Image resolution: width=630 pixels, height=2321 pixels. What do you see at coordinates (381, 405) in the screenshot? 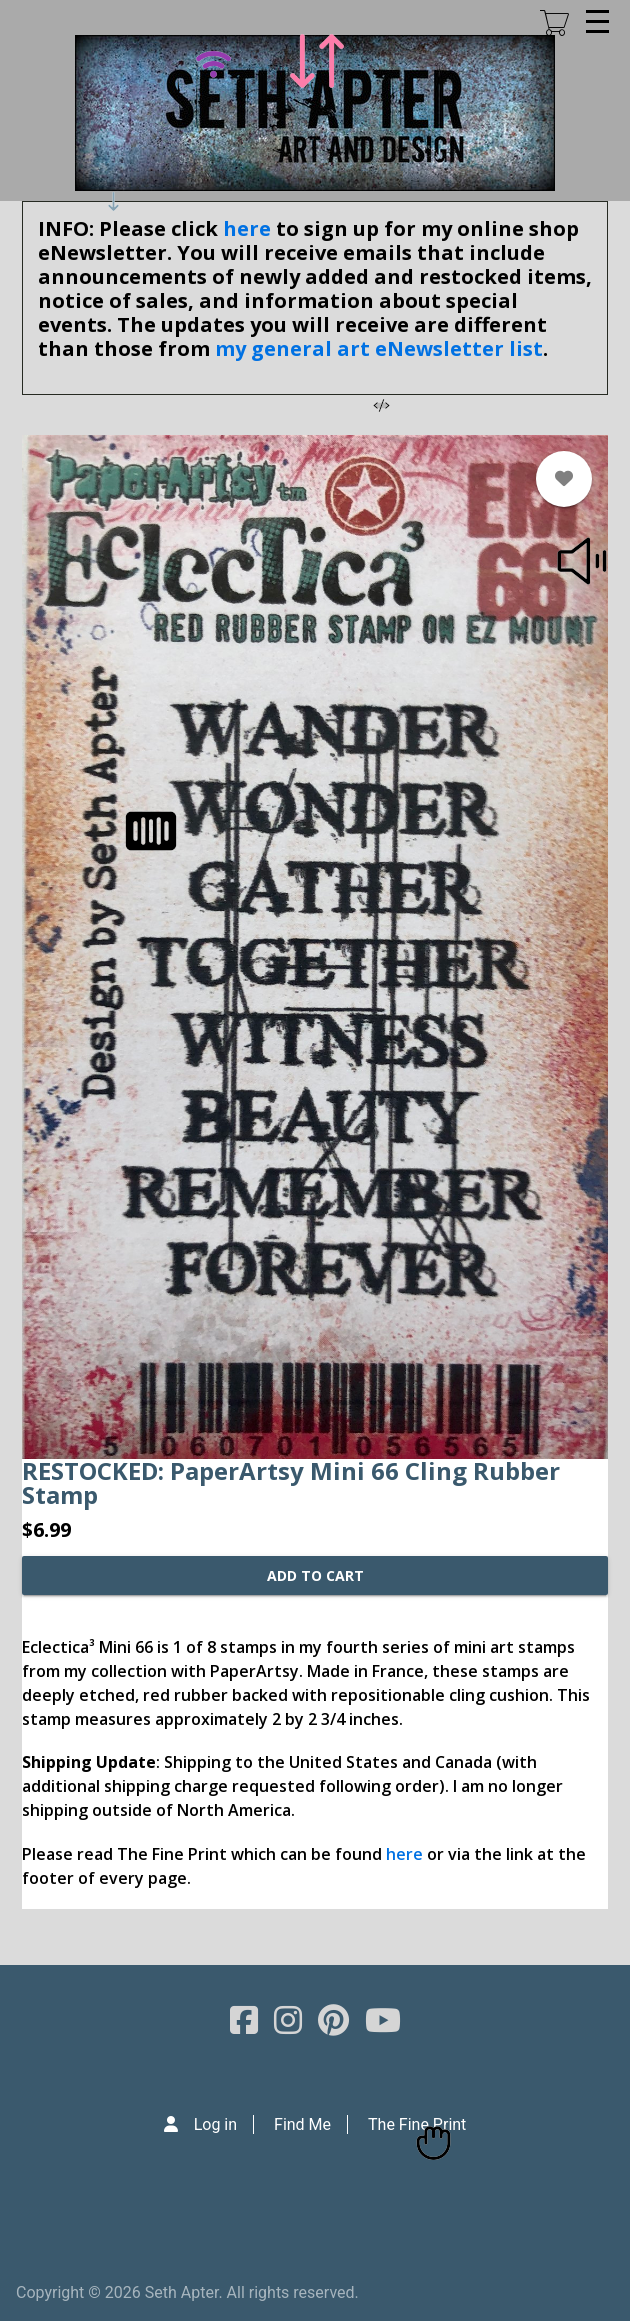
I see `view or edit source code` at bounding box center [381, 405].